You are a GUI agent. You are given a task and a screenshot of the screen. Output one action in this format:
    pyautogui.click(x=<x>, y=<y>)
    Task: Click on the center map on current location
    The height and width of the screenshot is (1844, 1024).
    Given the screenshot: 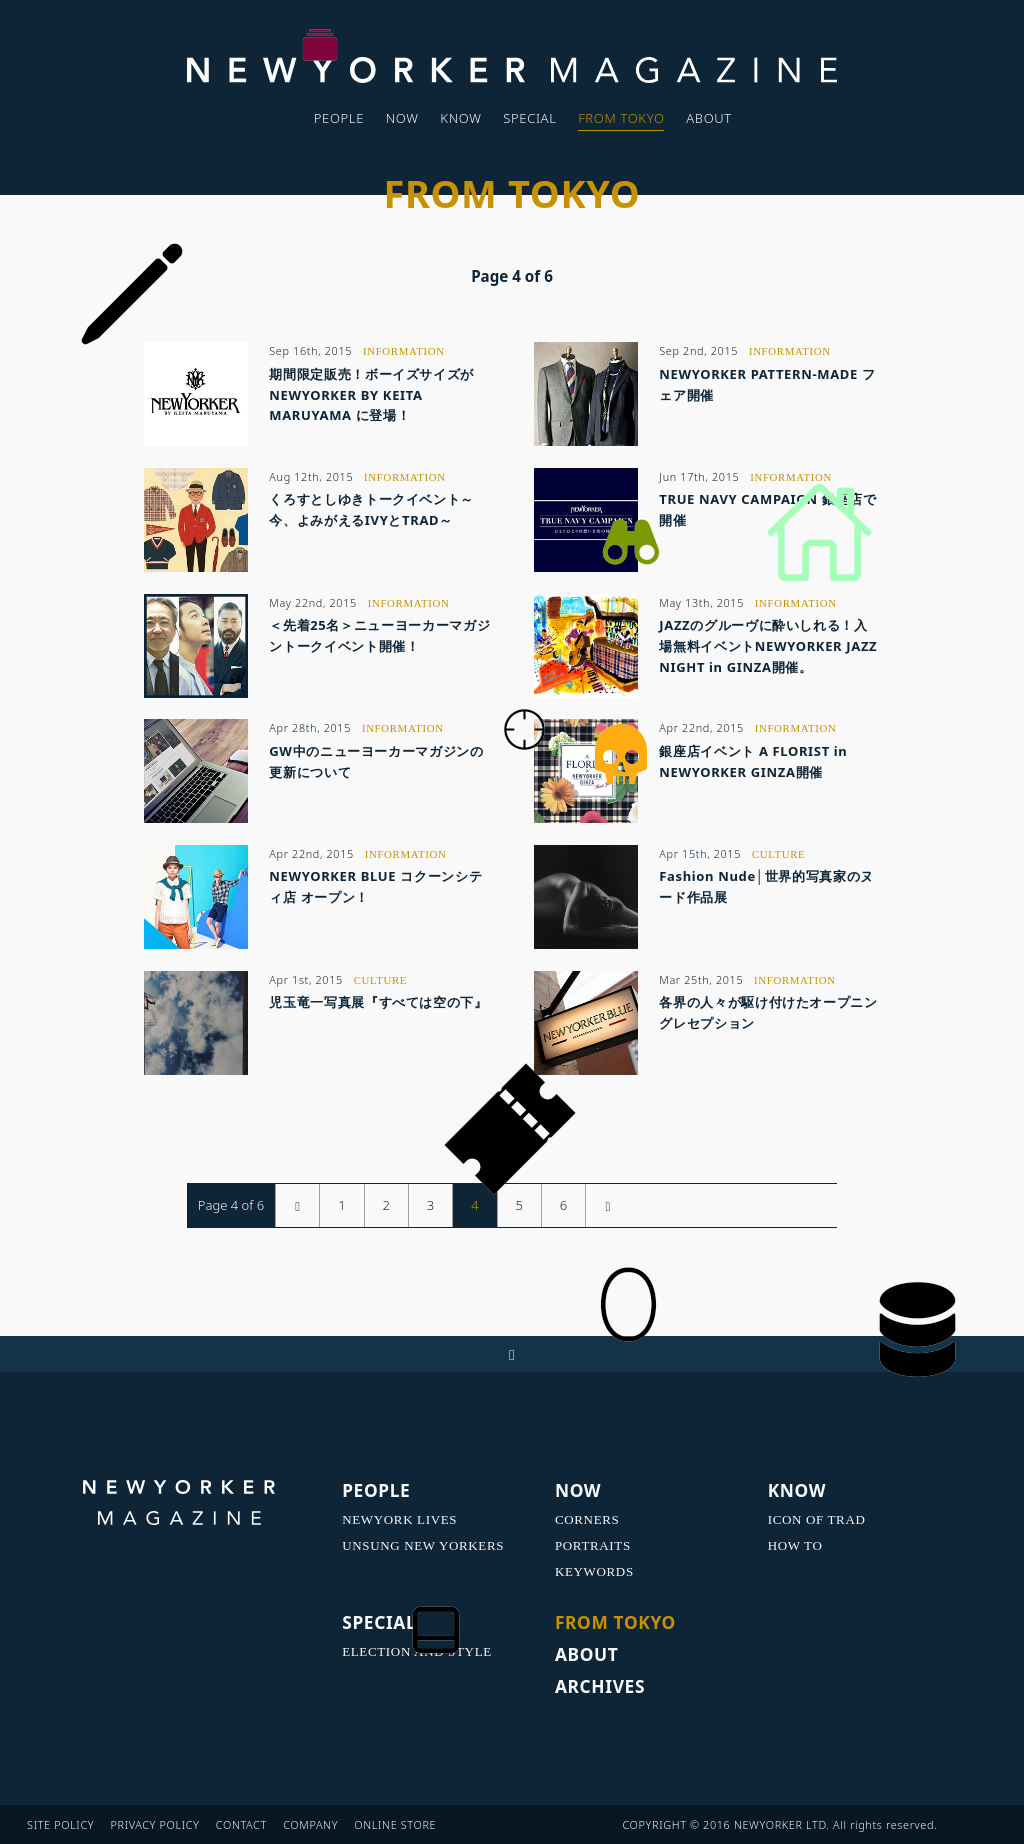 What is the action you would take?
    pyautogui.click(x=524, y=729)
    